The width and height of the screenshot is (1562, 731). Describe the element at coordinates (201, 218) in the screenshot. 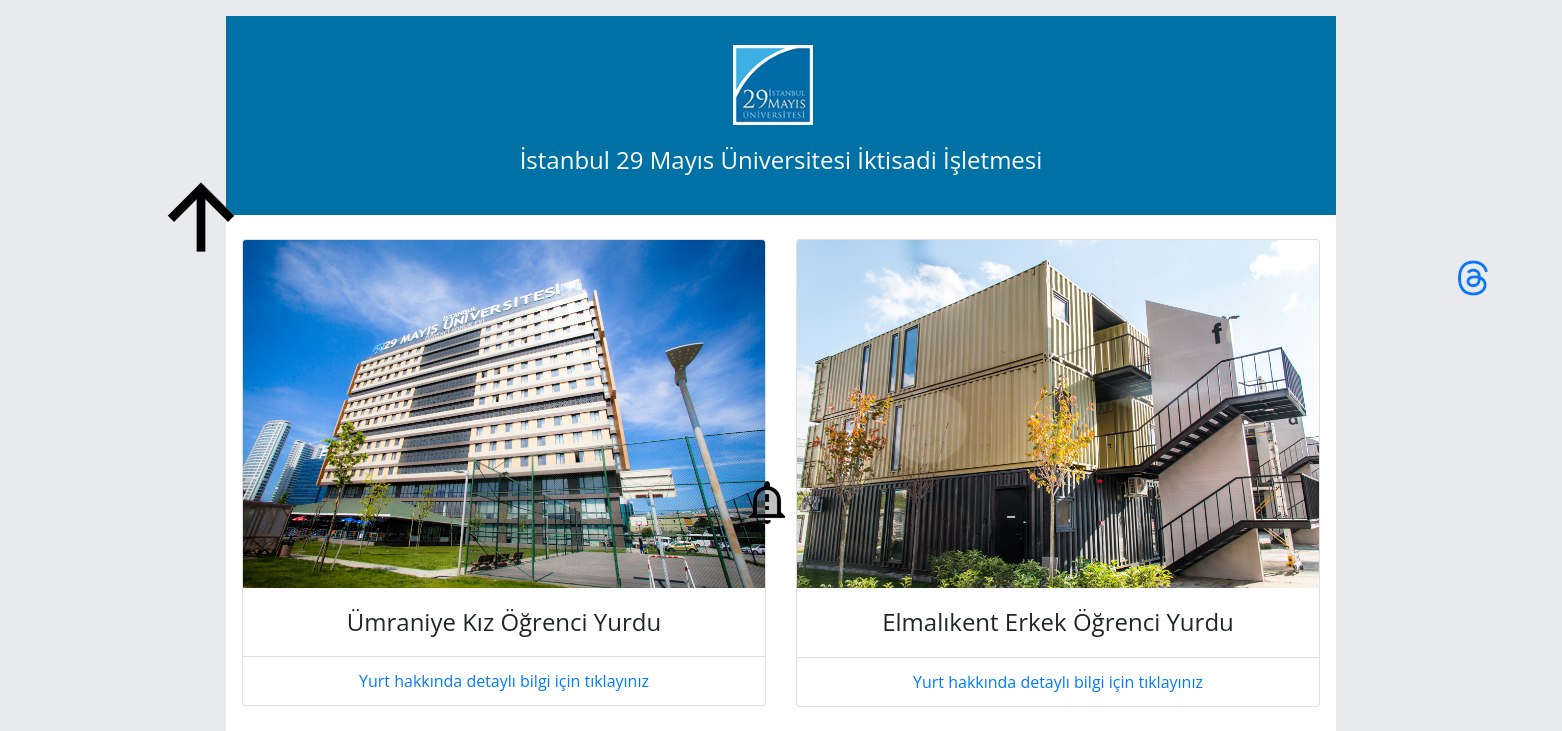

I see `scroll to top of page` at that location.